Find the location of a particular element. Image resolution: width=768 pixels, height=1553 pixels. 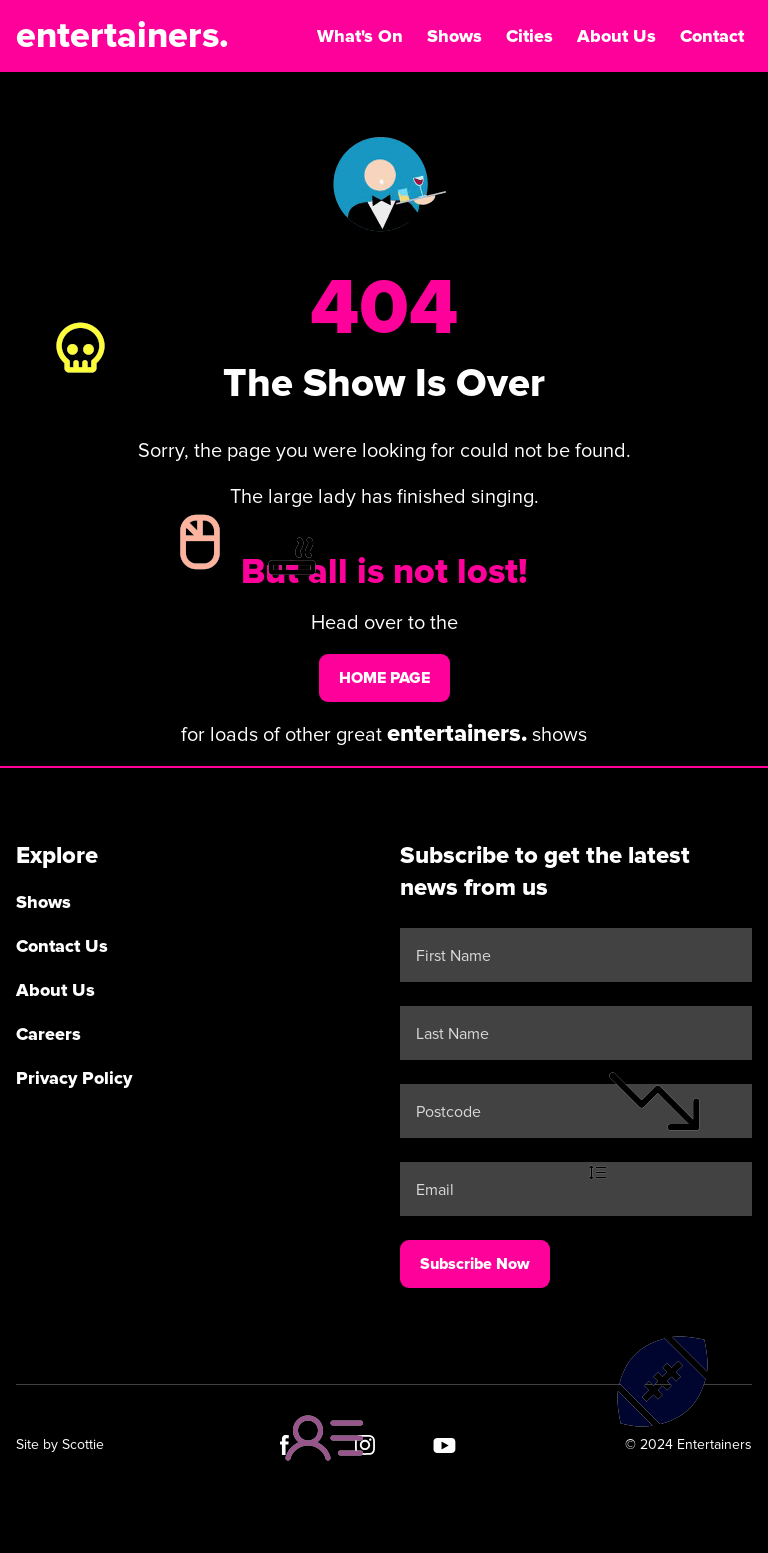

indicates a designated smoking area is located at coordinates (292, 561).